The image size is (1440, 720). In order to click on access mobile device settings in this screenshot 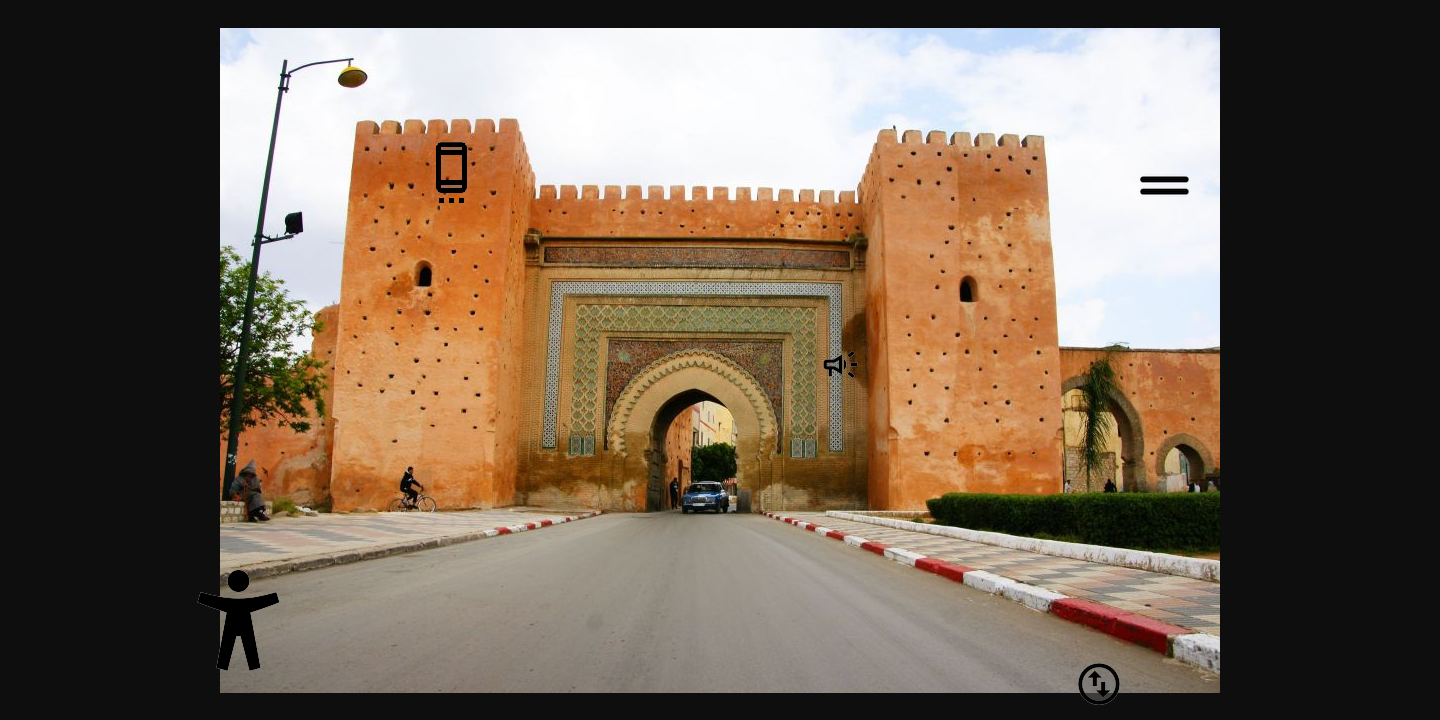, I will do `click(451, 172)`.